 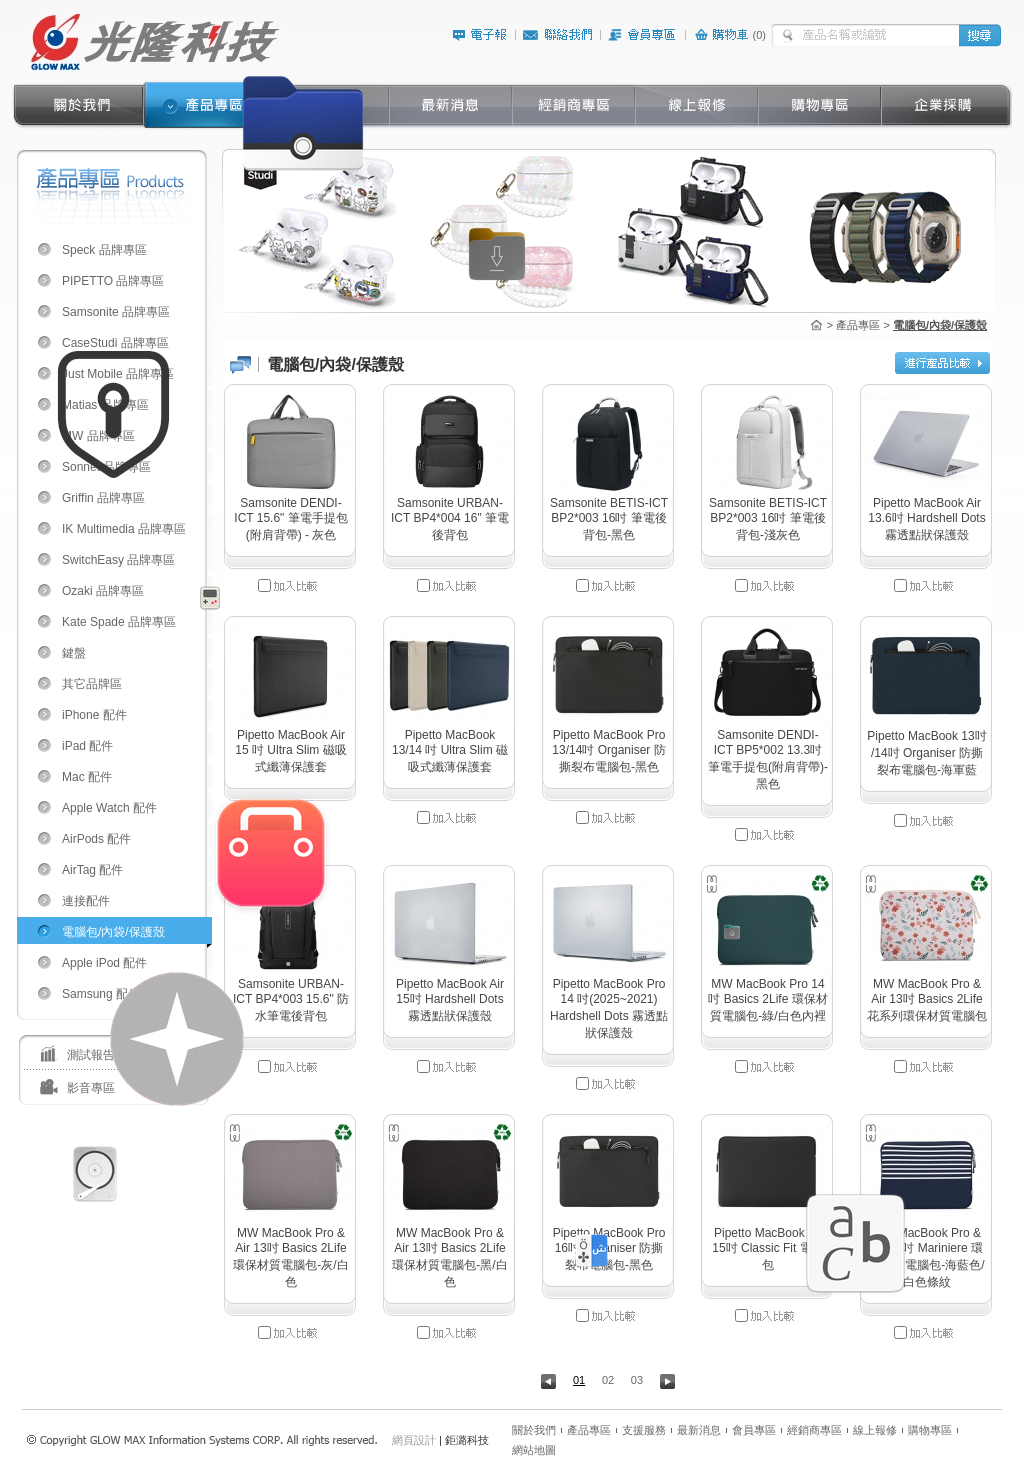 I want to click on remove trust status from a bluetooth device, so click(x=177, y=1039).